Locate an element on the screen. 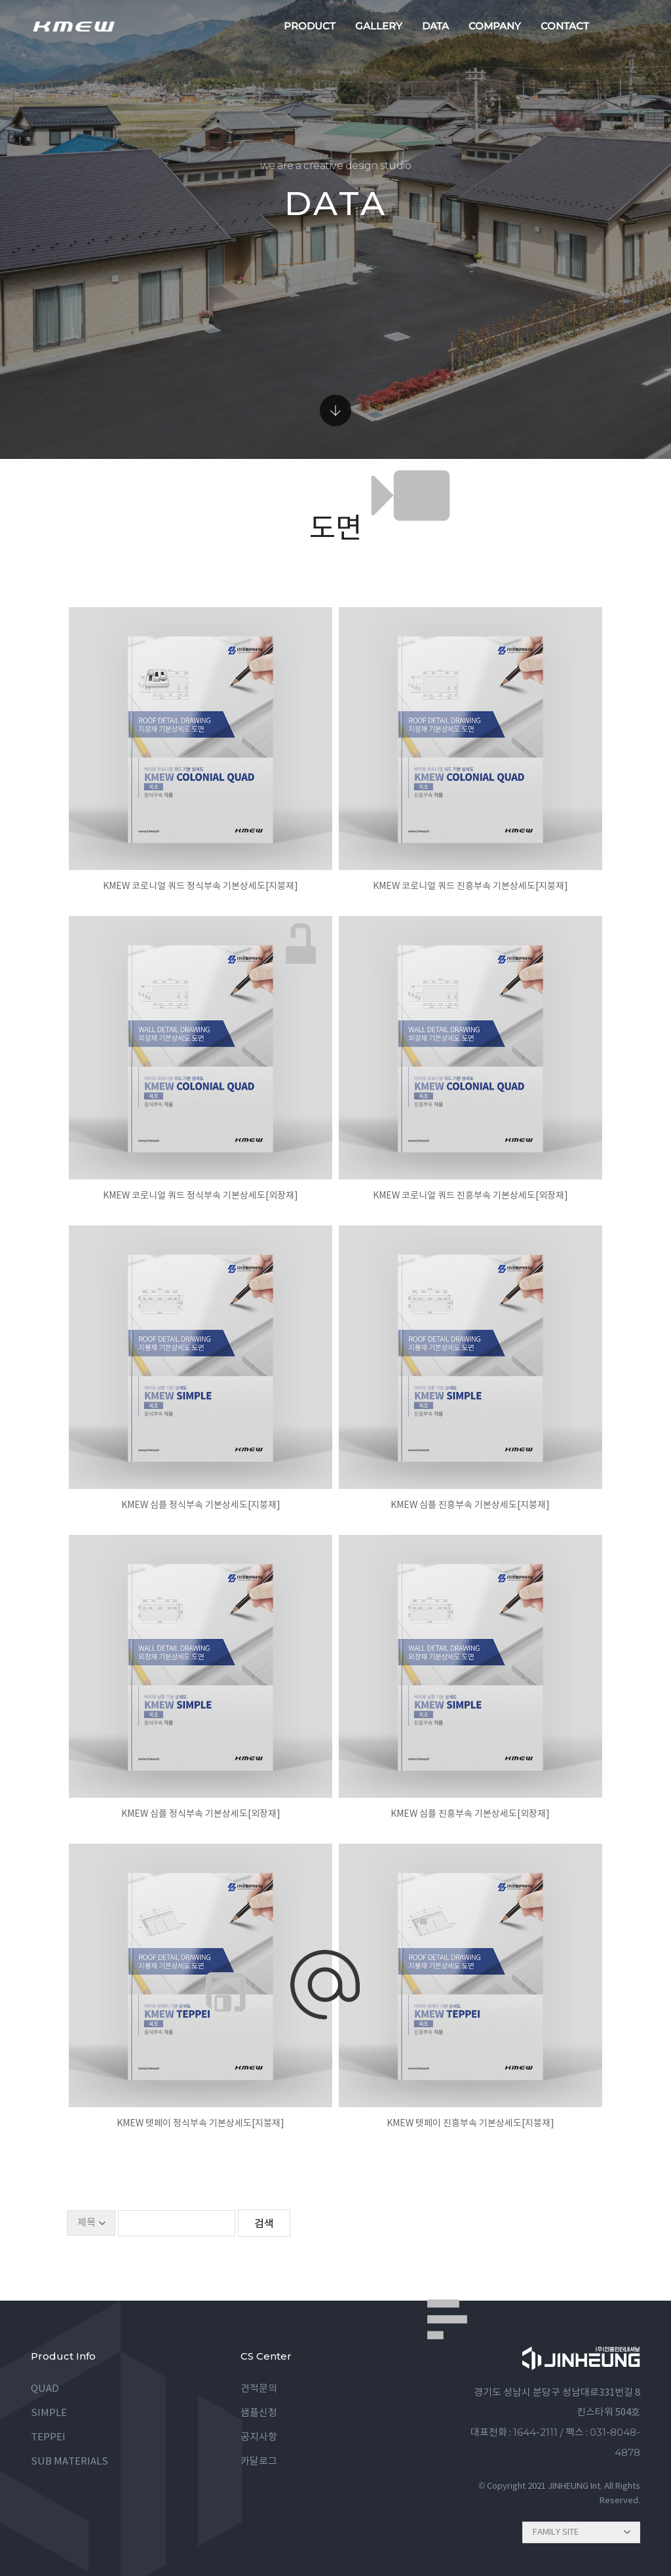  video file type indicator is located at coordinates (422, 1921).